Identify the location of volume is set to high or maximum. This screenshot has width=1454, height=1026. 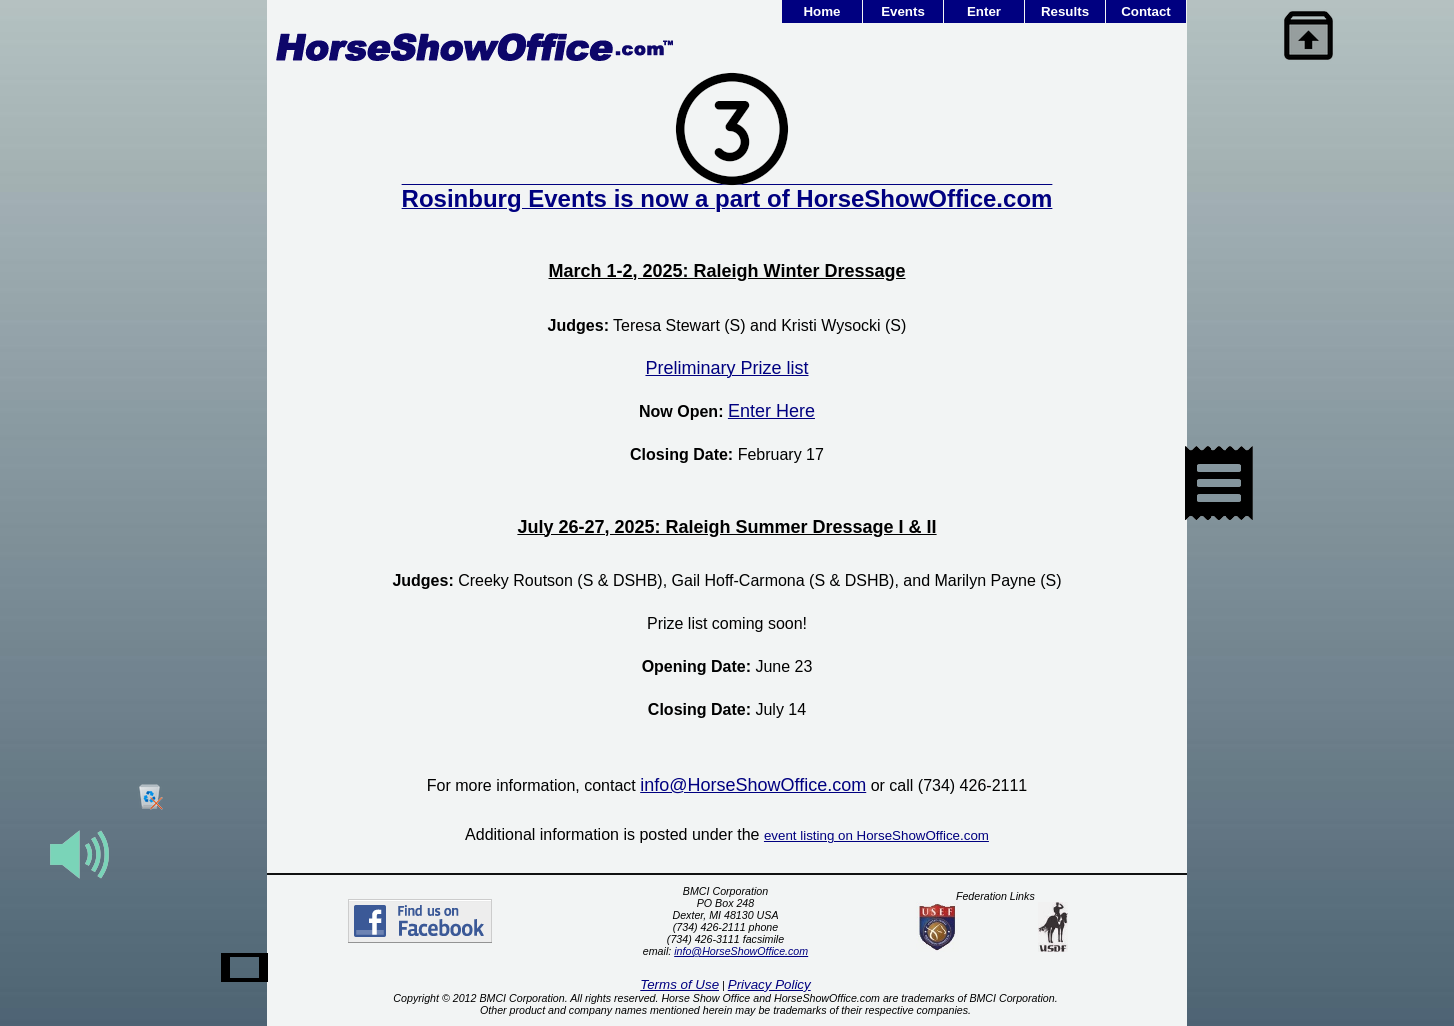
(79, 854).